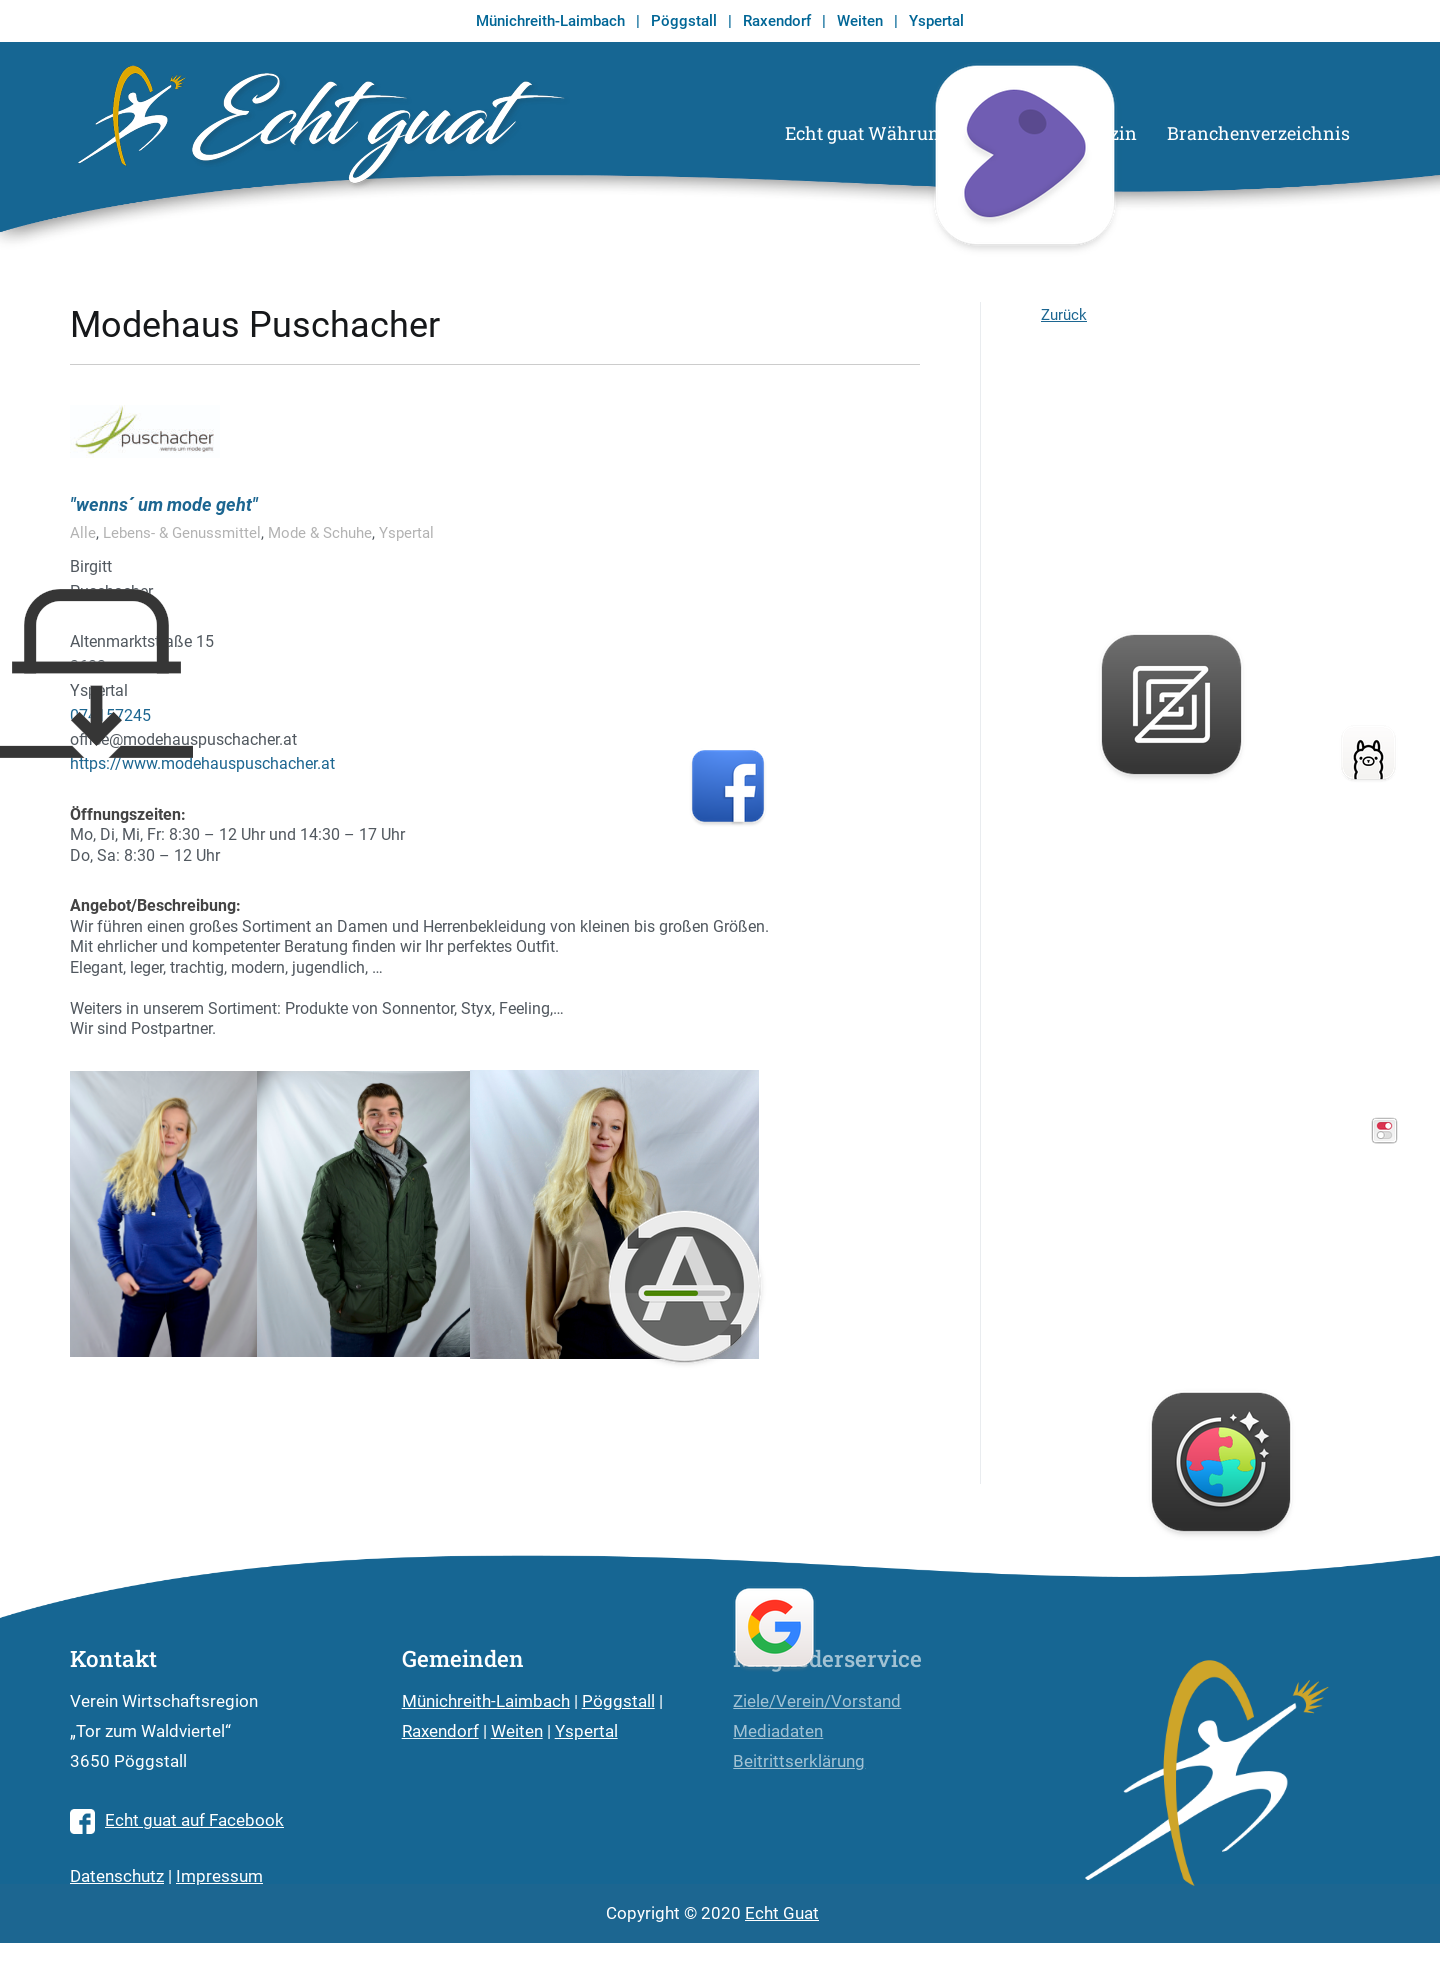  What do you see at coordinates (1025, 155) in the screenshot?
I see `open gentoo linux application` at bounding box center [1025, 155].